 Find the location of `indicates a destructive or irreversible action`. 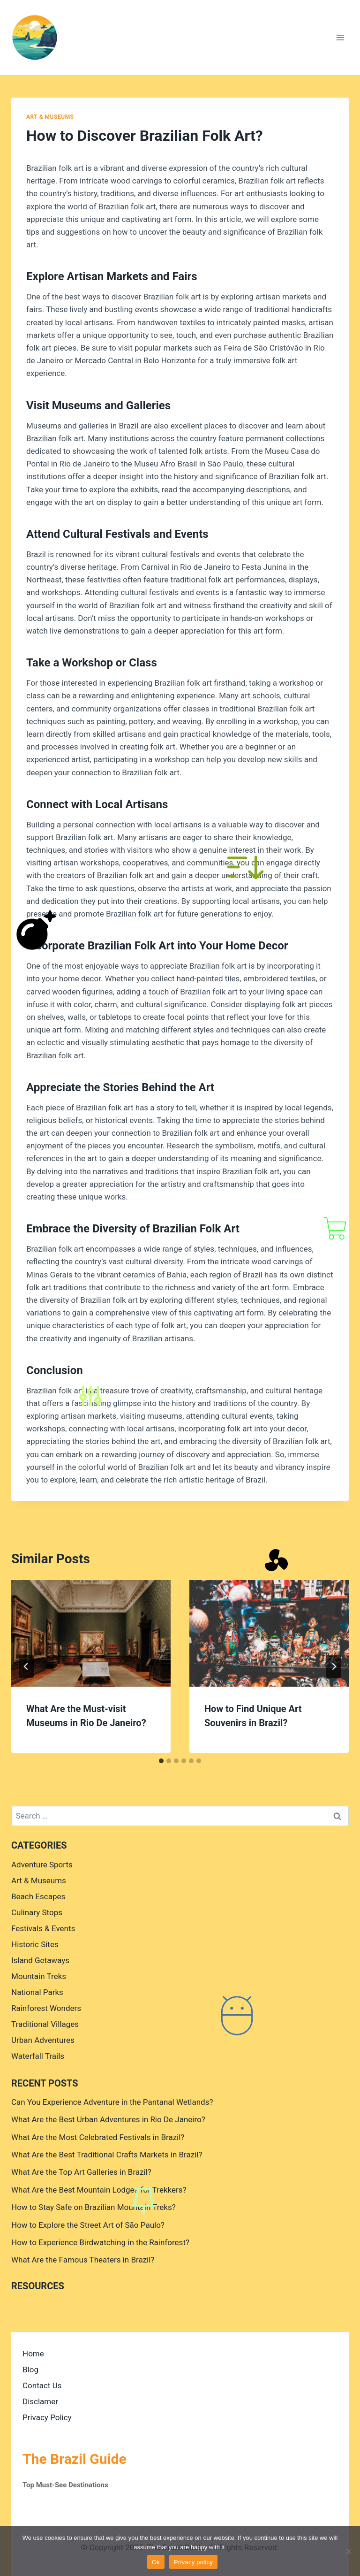

indicates a destructive or irreversible action is located at coordinates (36, 931).